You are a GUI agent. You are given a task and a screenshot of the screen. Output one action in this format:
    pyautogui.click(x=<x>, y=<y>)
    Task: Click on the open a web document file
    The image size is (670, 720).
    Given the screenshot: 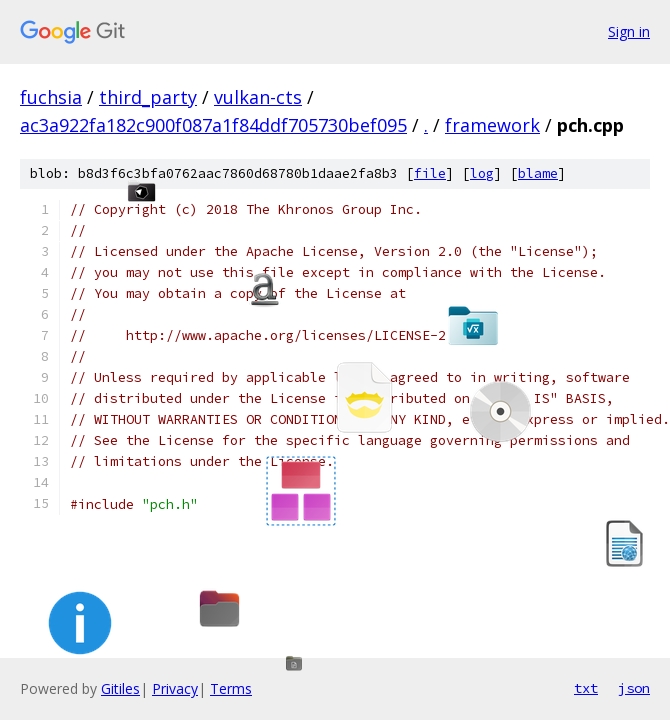 What is the action you would take?
    pyautogui.click(x=624, y=543)
    